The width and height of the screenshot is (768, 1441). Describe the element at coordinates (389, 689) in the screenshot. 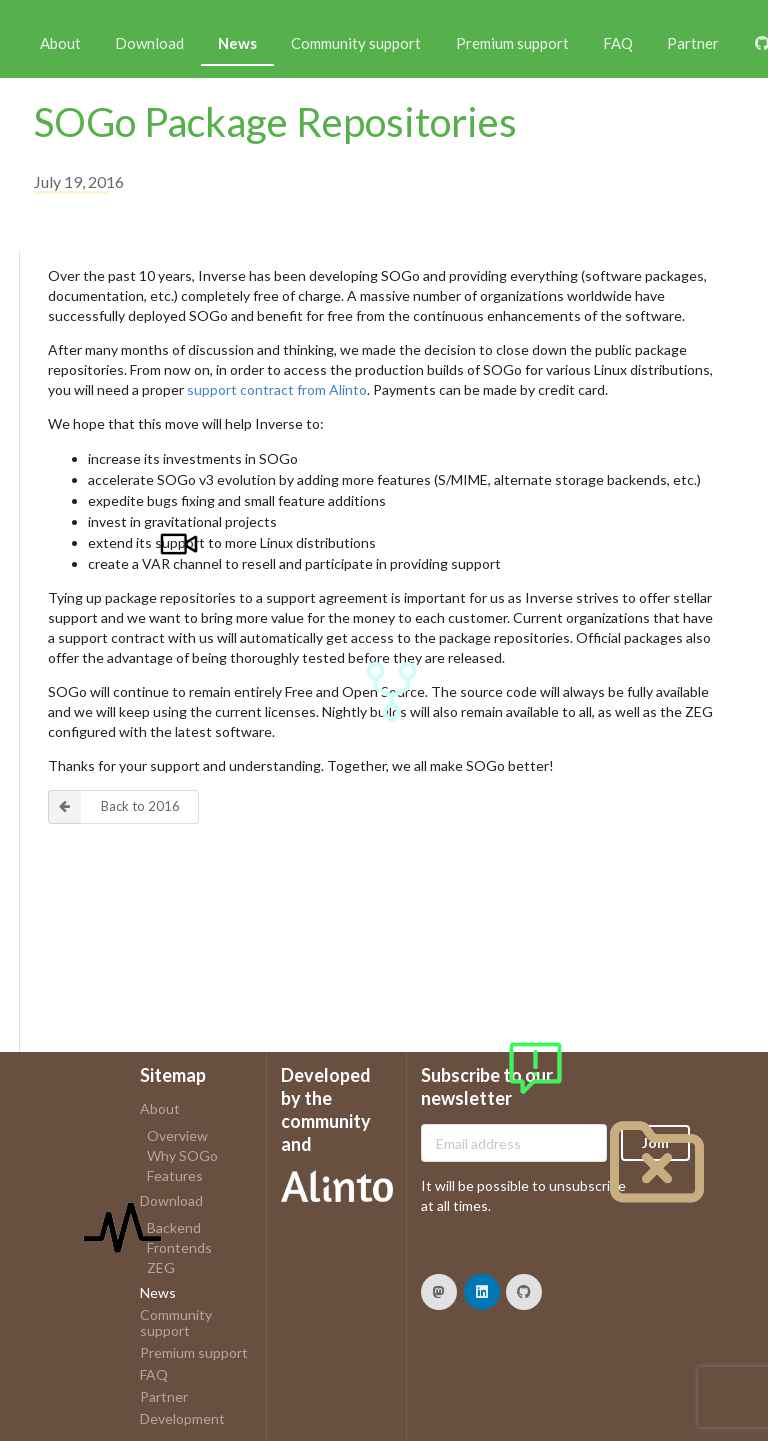

I see `fork a repository` at that location.